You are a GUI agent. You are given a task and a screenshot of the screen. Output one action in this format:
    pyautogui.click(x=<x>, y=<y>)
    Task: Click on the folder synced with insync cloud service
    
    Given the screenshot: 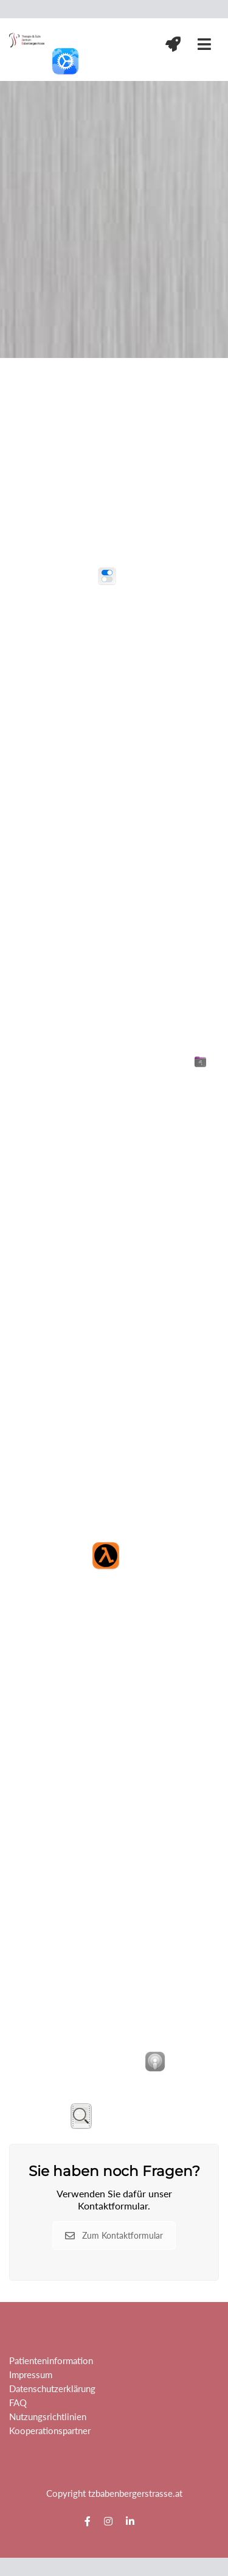 What is the action you would take?
    pyautogui.click(x=200, y=1061)
    